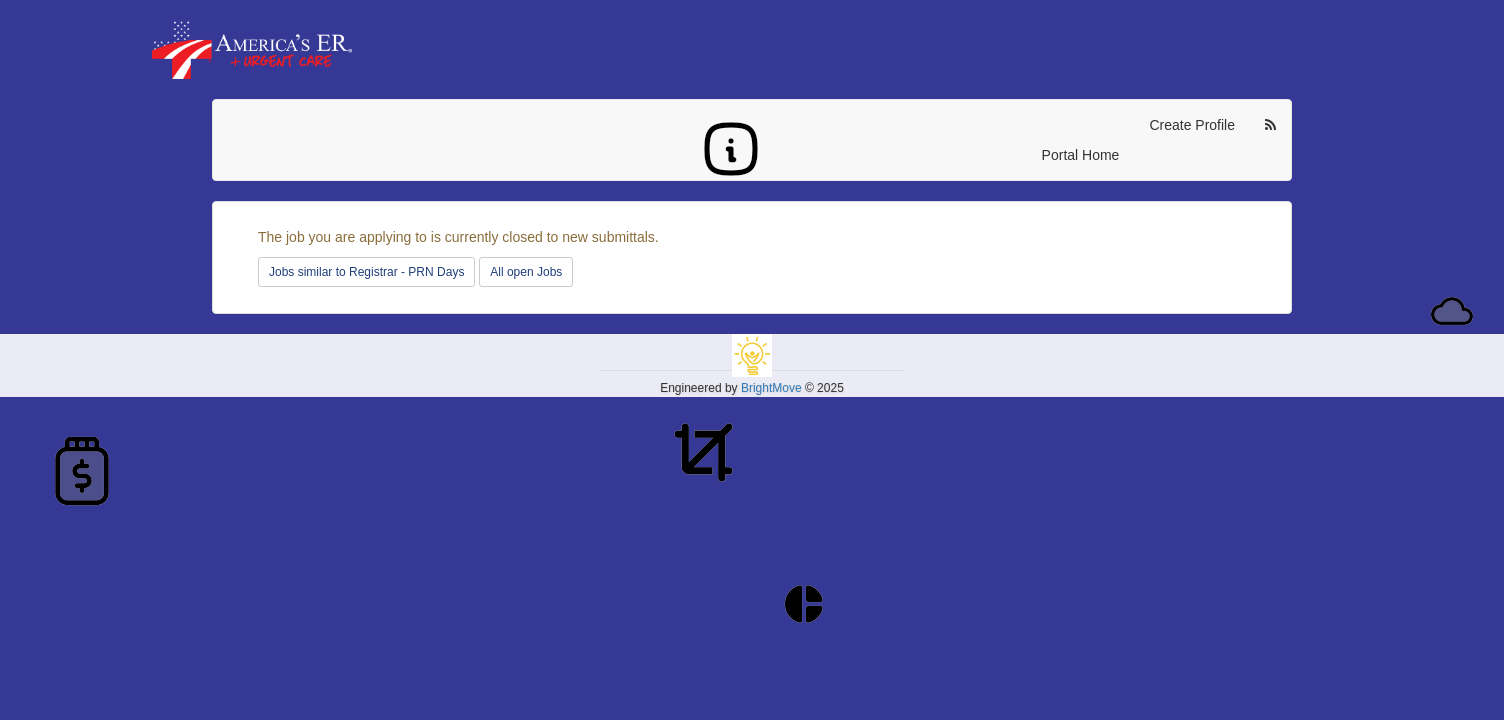 Image resolution: width=1504 pixels, height=720 pixels. I want to click on view current weather conditions, so click(1452, 311).